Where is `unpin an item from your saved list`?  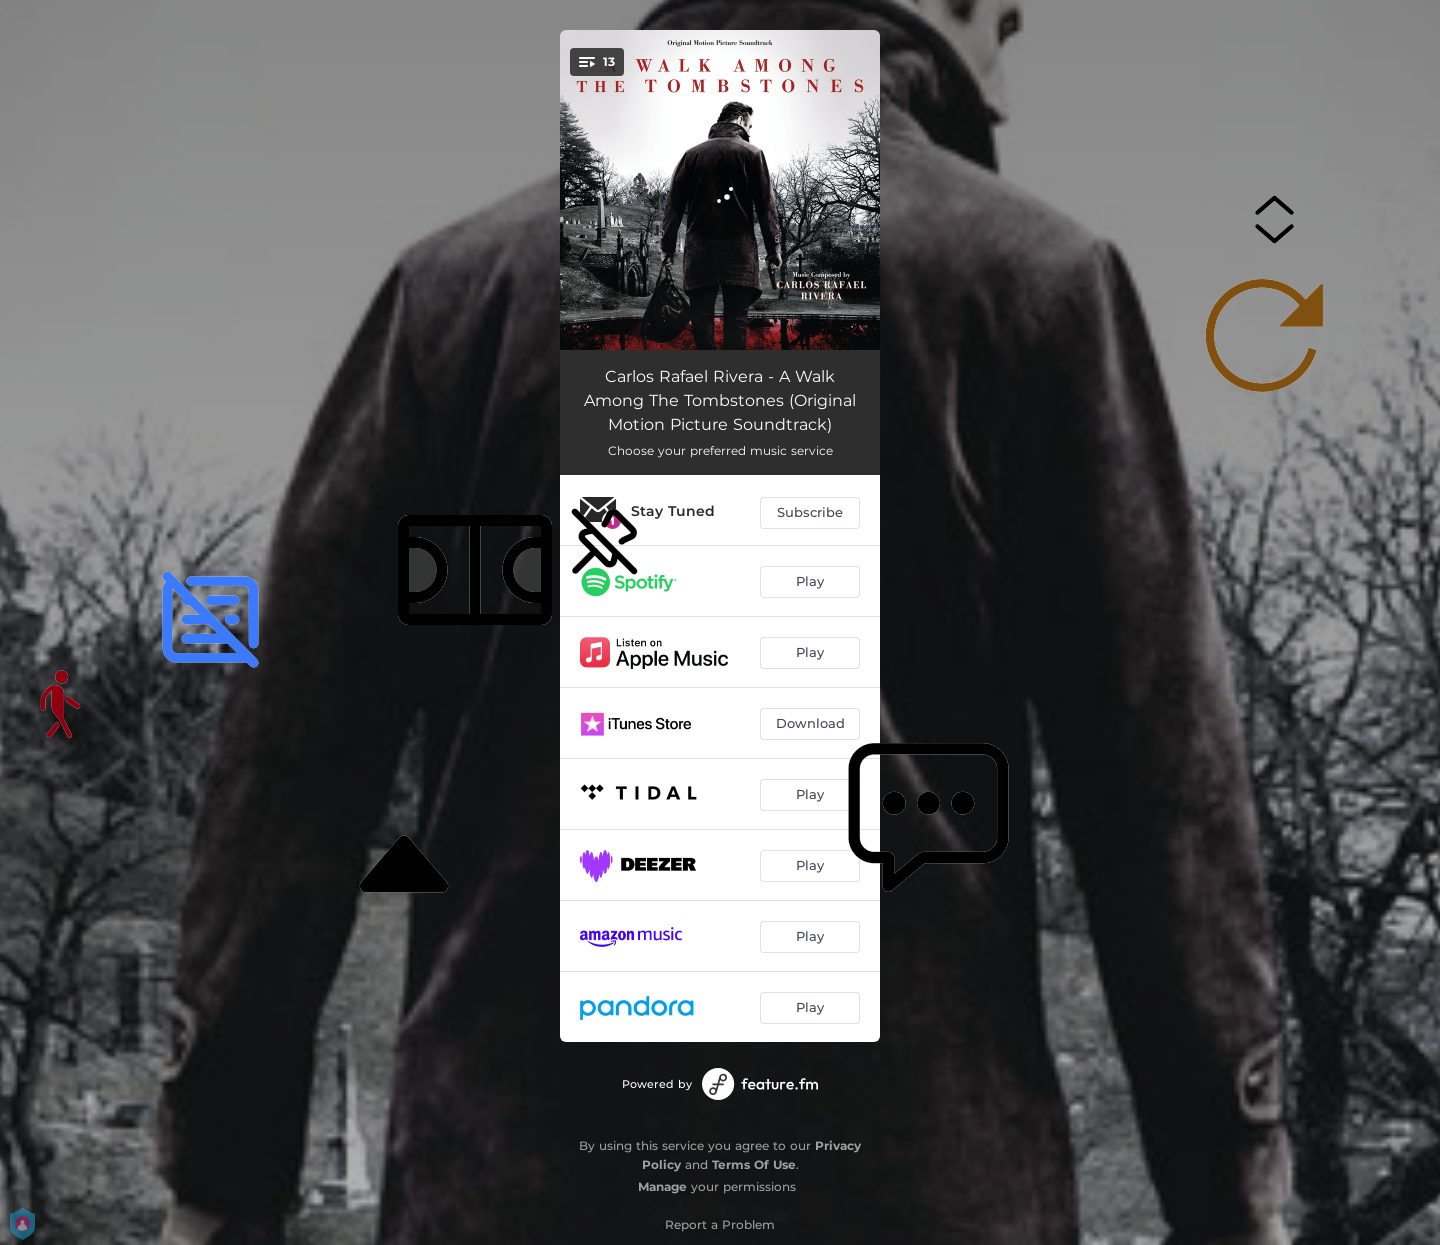 unpin an item from your saved list is located at coordinates (604, 541).